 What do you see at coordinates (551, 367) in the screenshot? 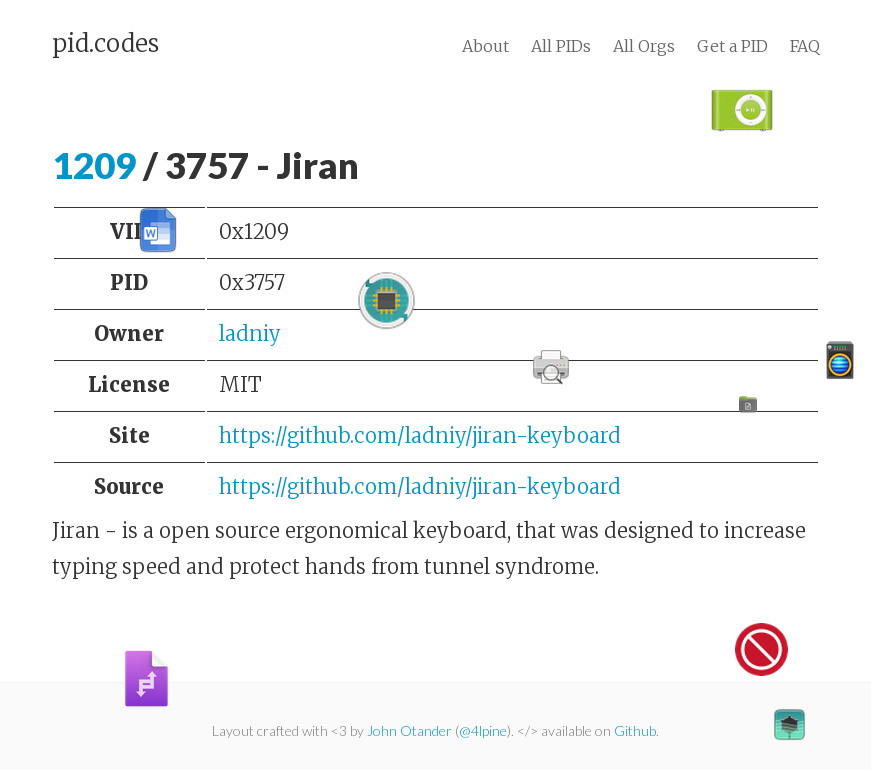
I see `preview document before printing` at bounding box center [551, 367].